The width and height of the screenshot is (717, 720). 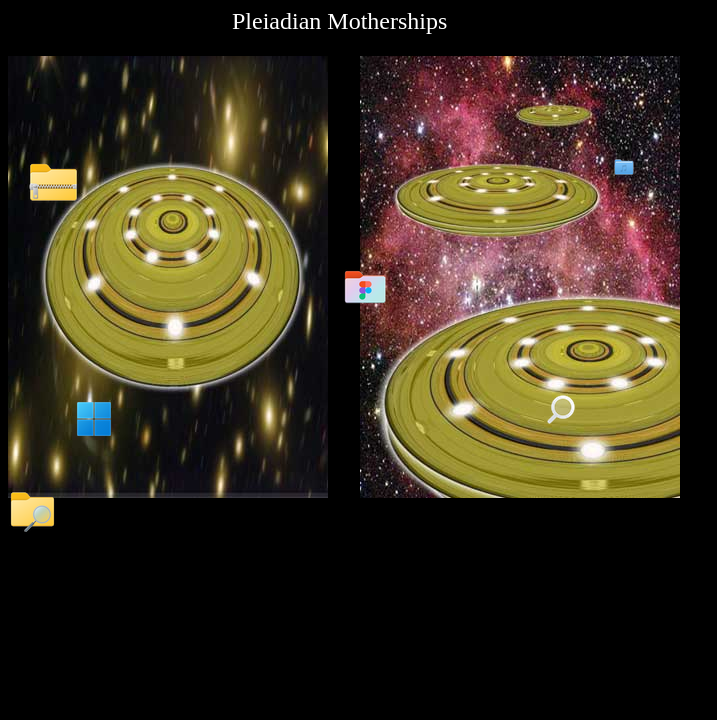 What do you see at coordinates (53, 183) in the screenshot?
I see `open a compressed zip folder` at bounding box center [53, 183].